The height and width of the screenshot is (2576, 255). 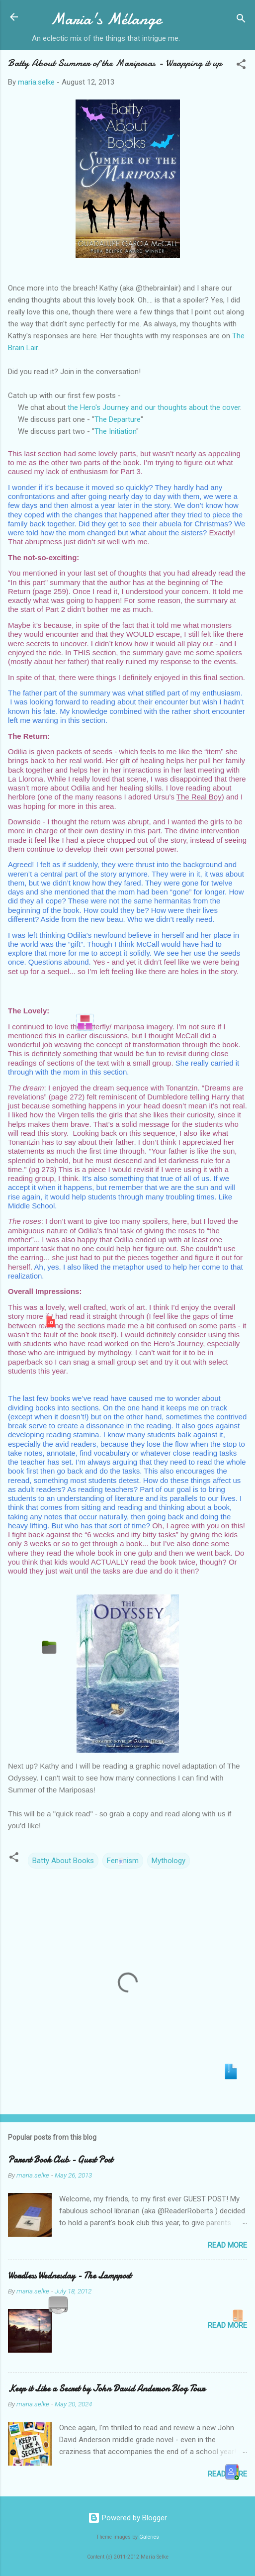 What do you see at coordinates (49, 1647) in the screenshot?
I see `folder ready to accept dragged files` at bounding box center [49, 1647].